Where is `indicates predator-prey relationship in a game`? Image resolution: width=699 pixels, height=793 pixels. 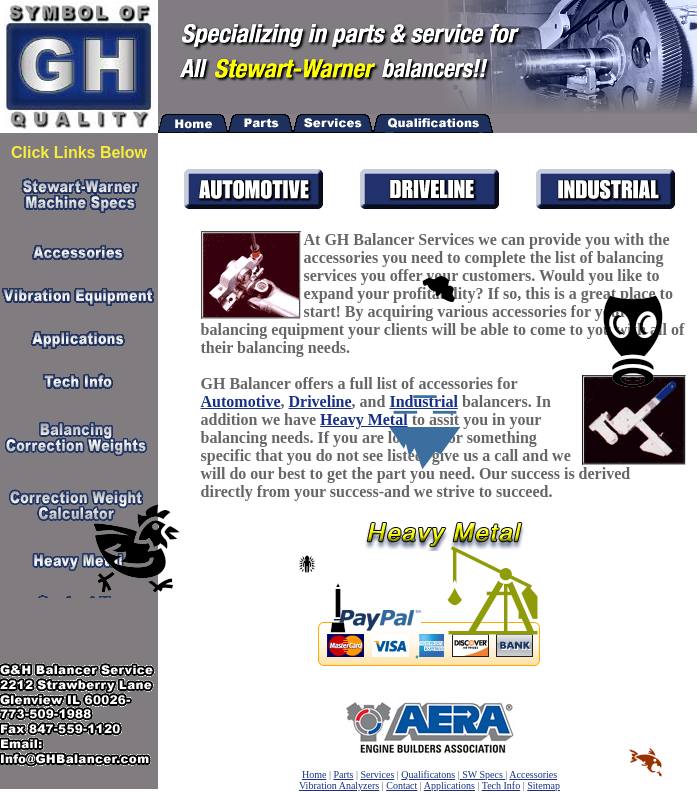 indicates predator-prey relationship in a game is located at coordinates (645, 760).